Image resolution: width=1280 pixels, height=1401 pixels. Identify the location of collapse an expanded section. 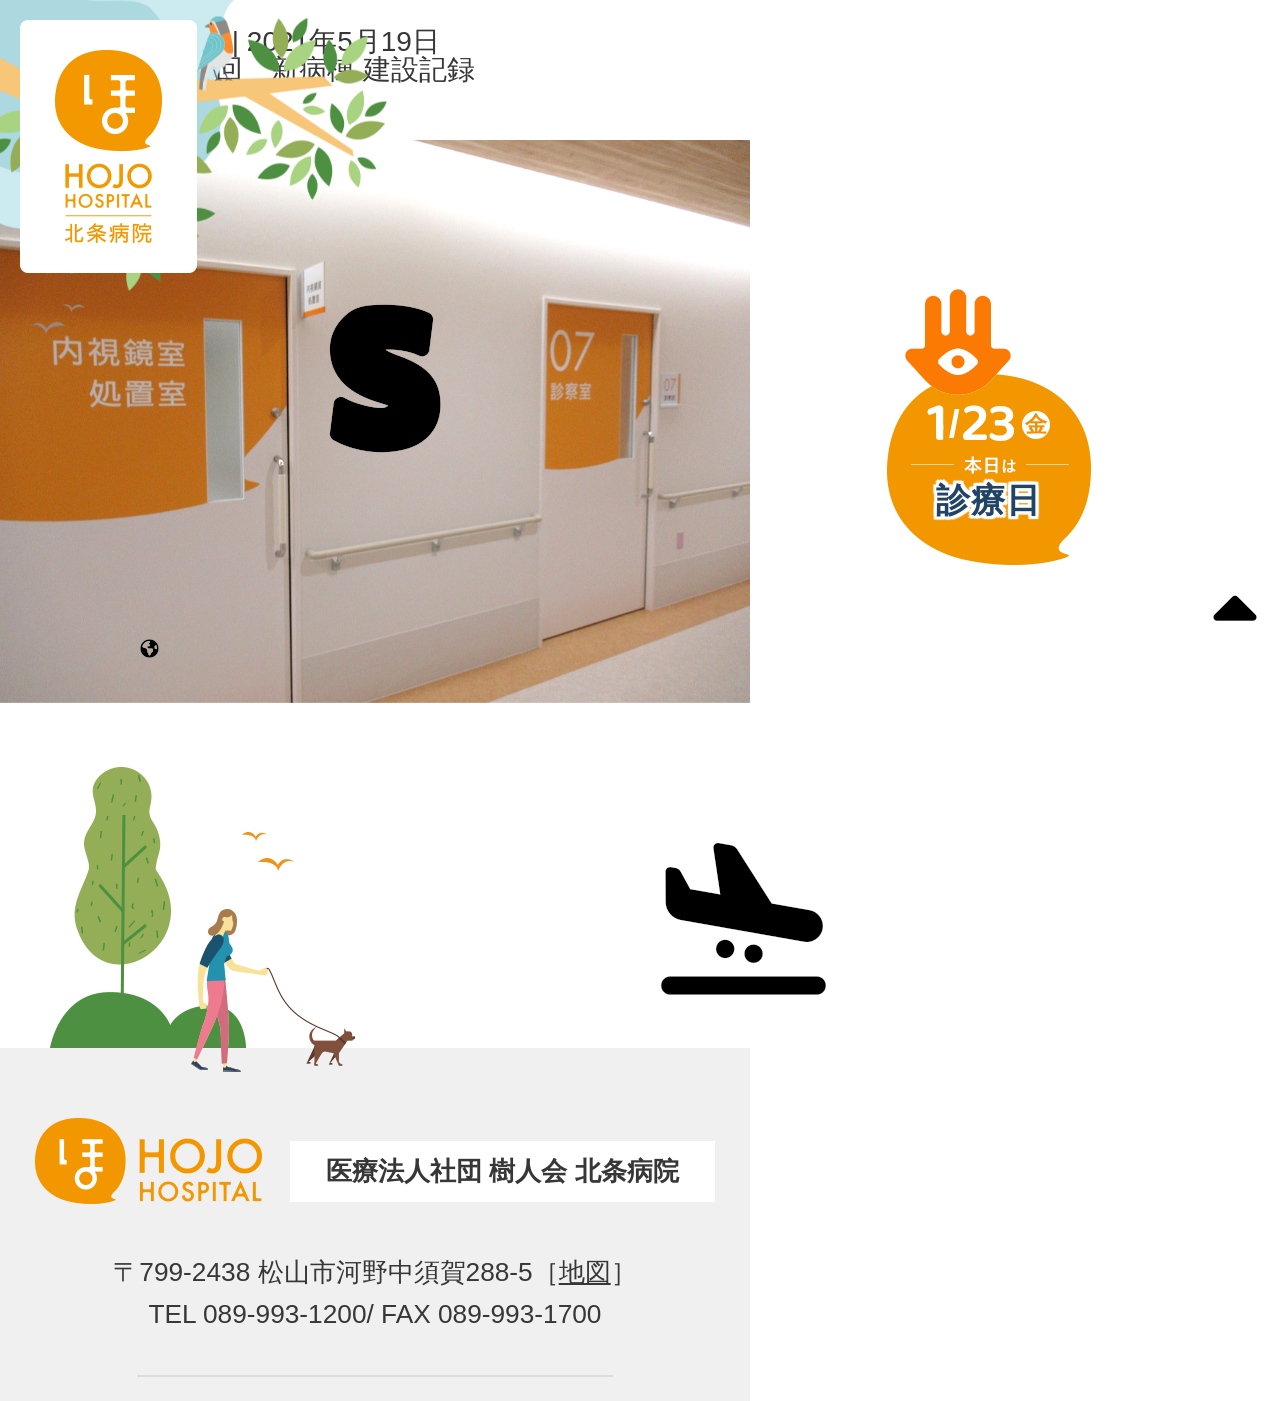
(1235, 610).